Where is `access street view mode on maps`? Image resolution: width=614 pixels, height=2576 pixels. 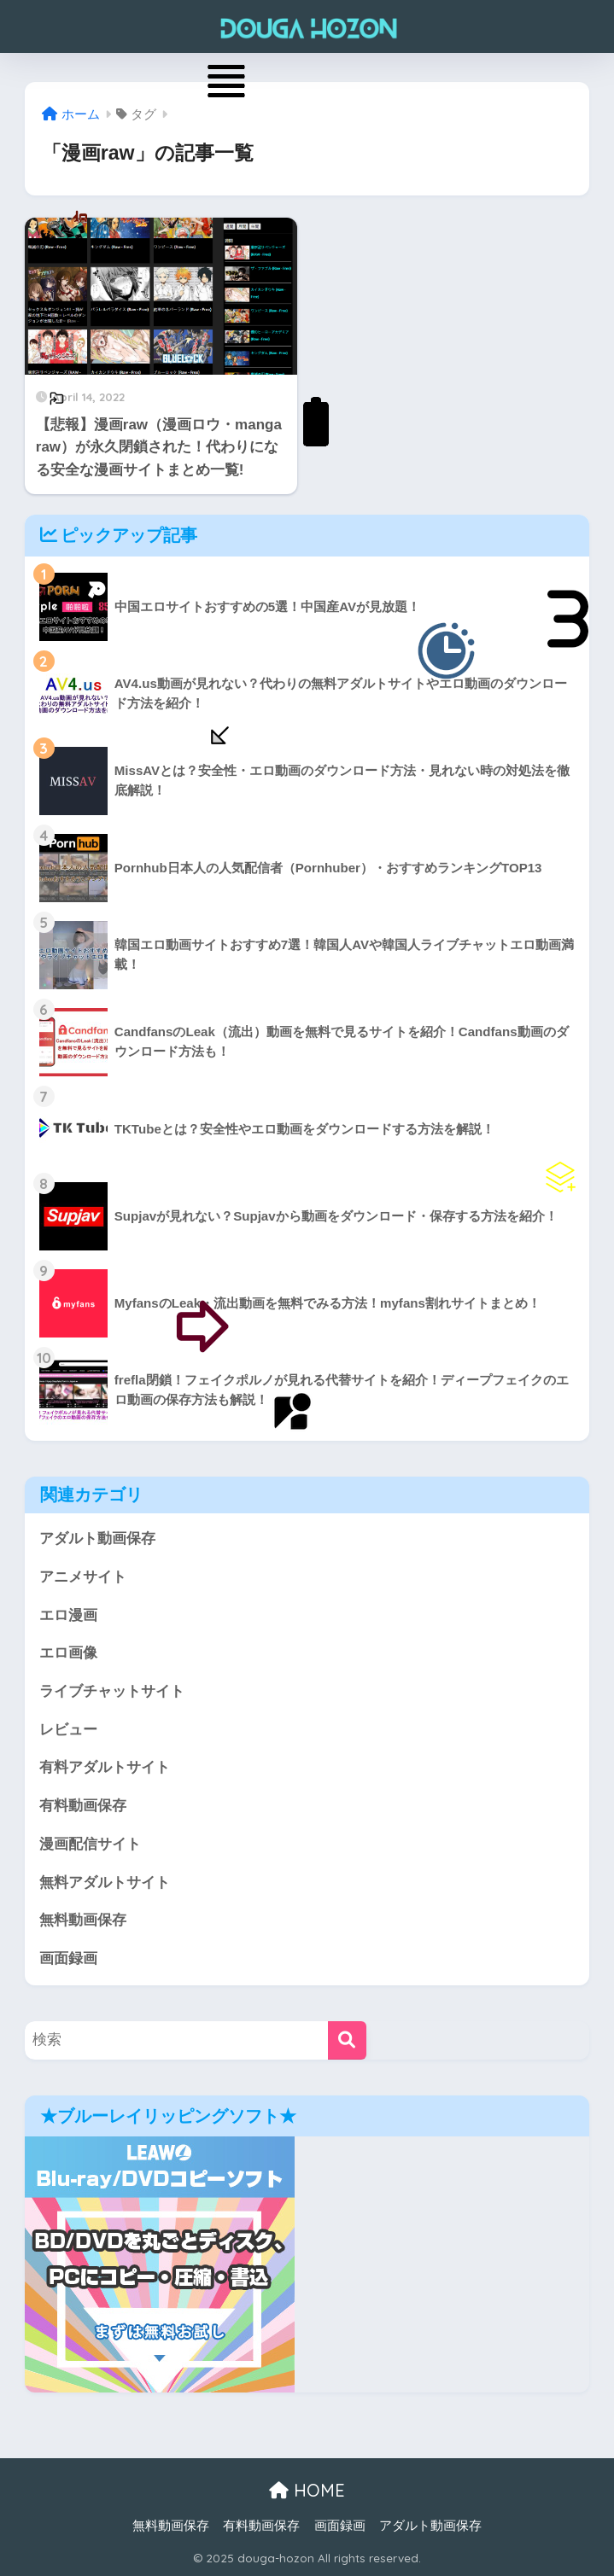 access street view mode on maps is located at coordinates (290, 1413).